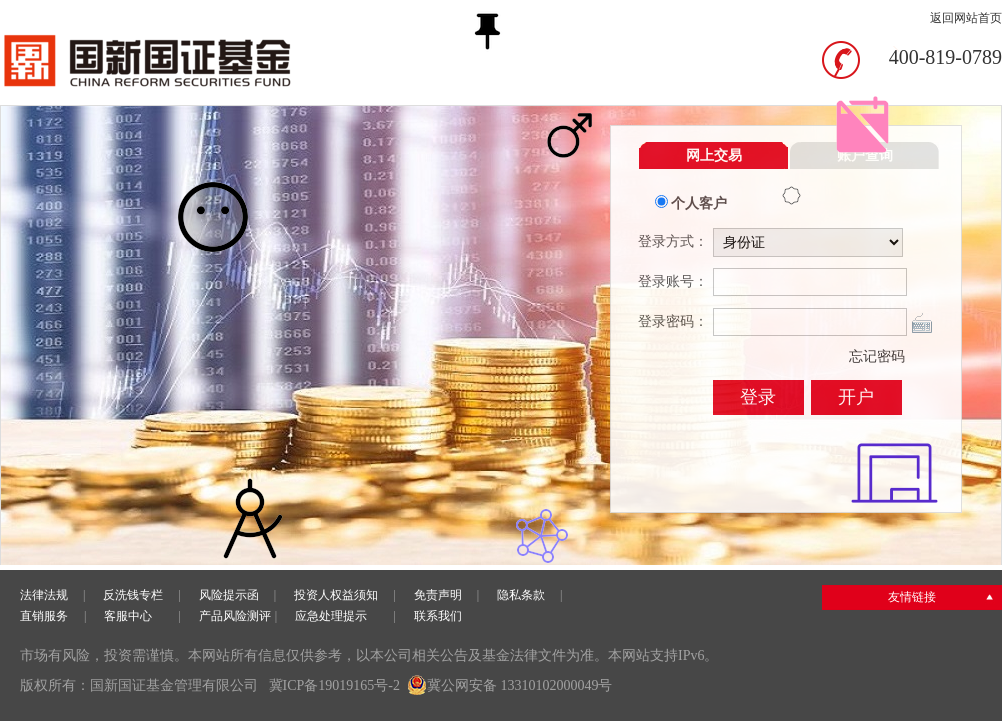 This screenshot has width=1002, height=721. Describe the element at coordinates (213, 217) in the screenshot. I see `neutral feedback or reaction option` at that location.